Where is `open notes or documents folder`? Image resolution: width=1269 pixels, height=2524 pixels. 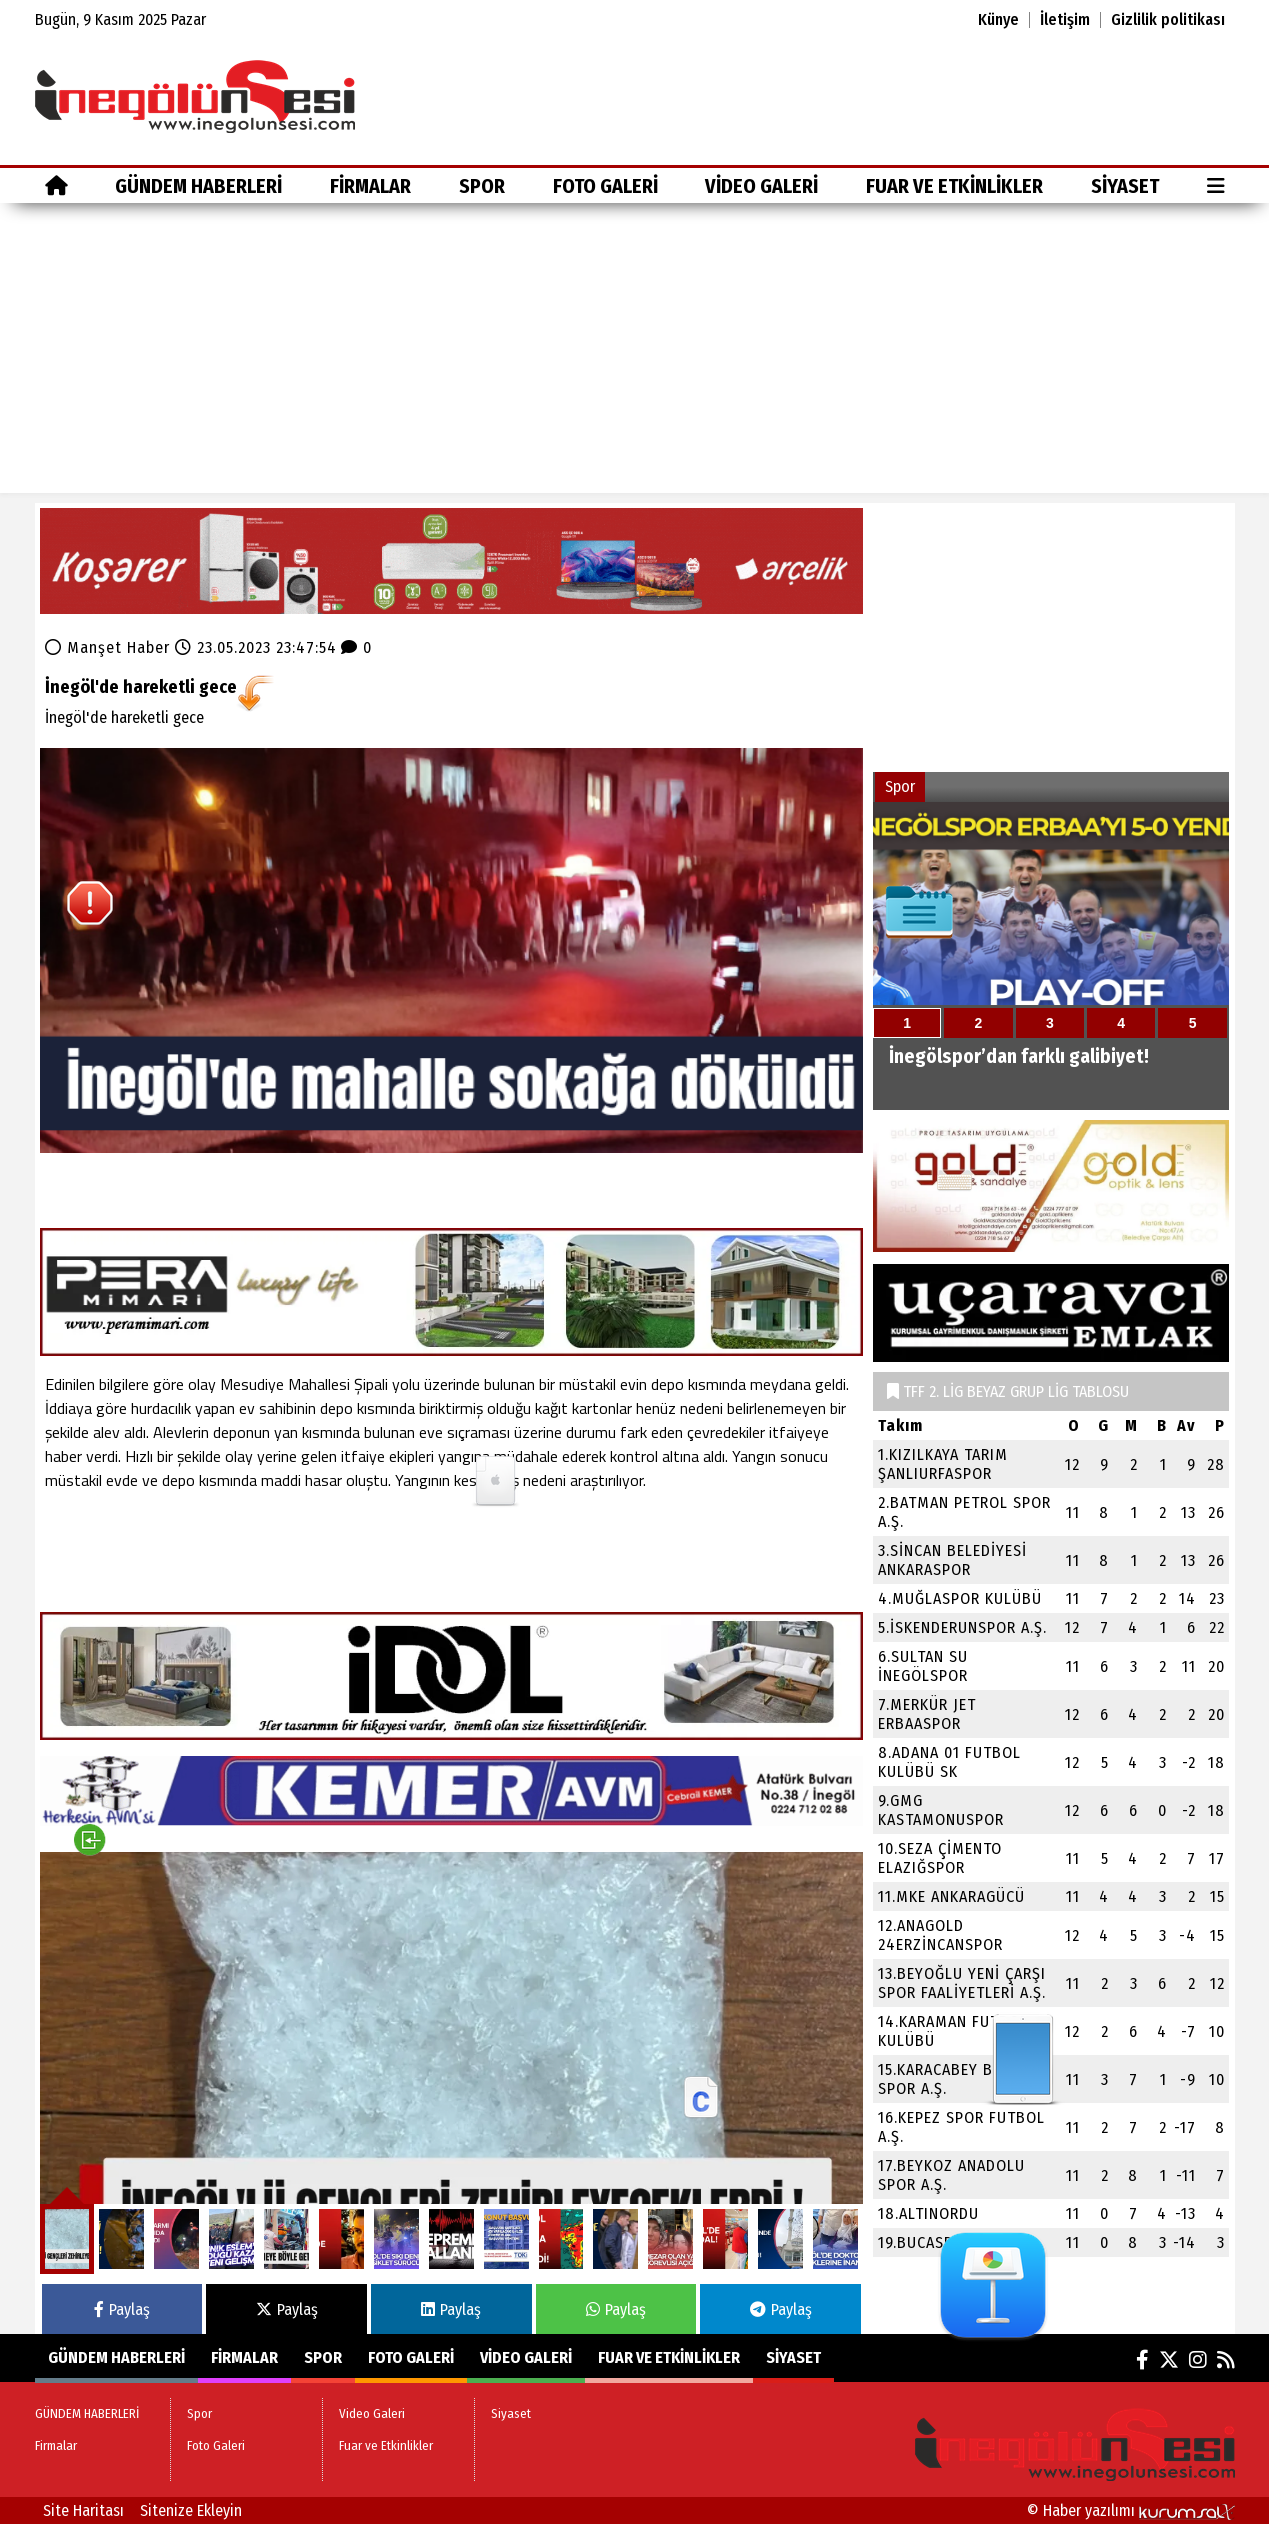
open notes or documents folder is located at coordinates (919, 914).